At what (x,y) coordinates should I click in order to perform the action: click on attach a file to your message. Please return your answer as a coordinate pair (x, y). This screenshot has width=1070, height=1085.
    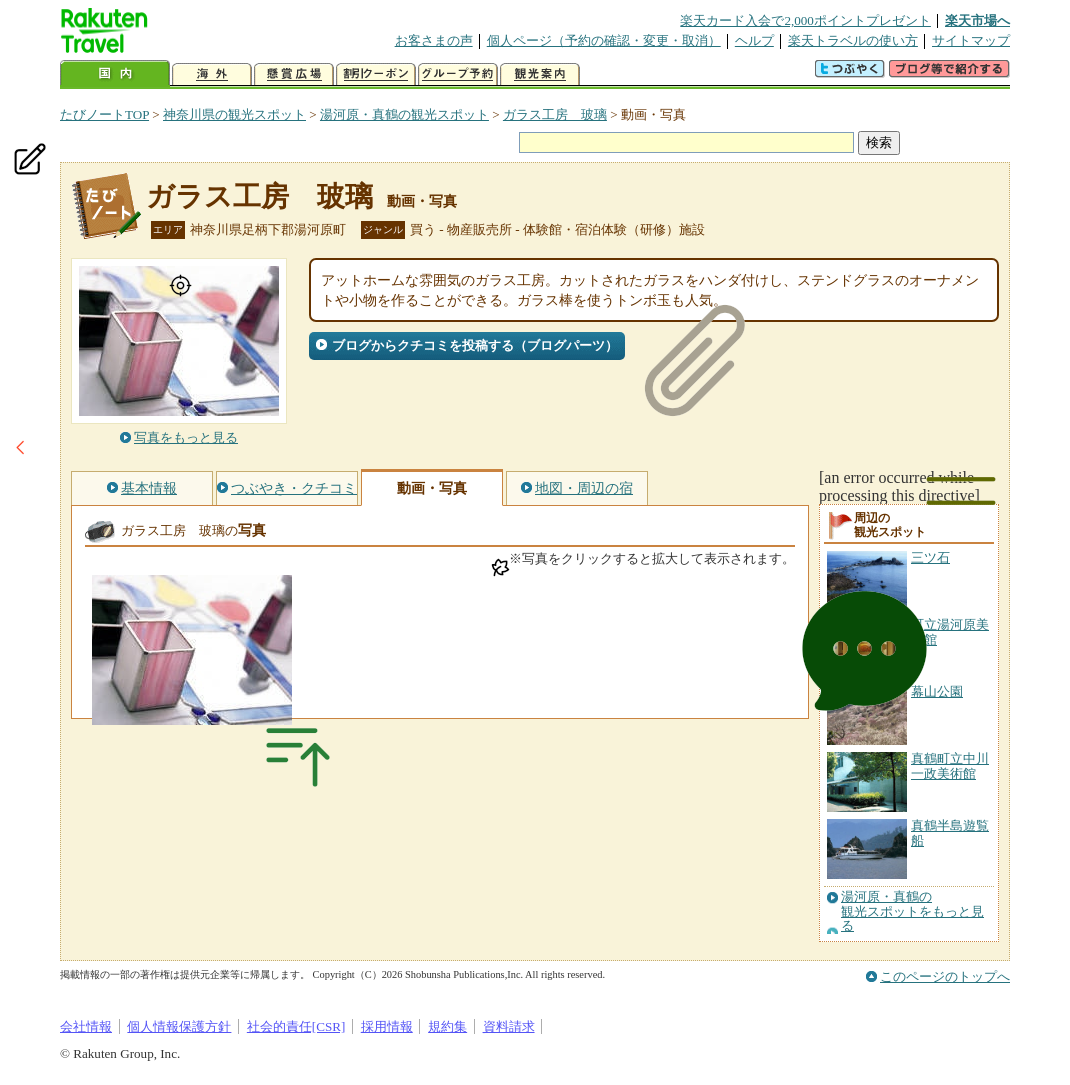
    Looking at the image, I should click on (696, 360).